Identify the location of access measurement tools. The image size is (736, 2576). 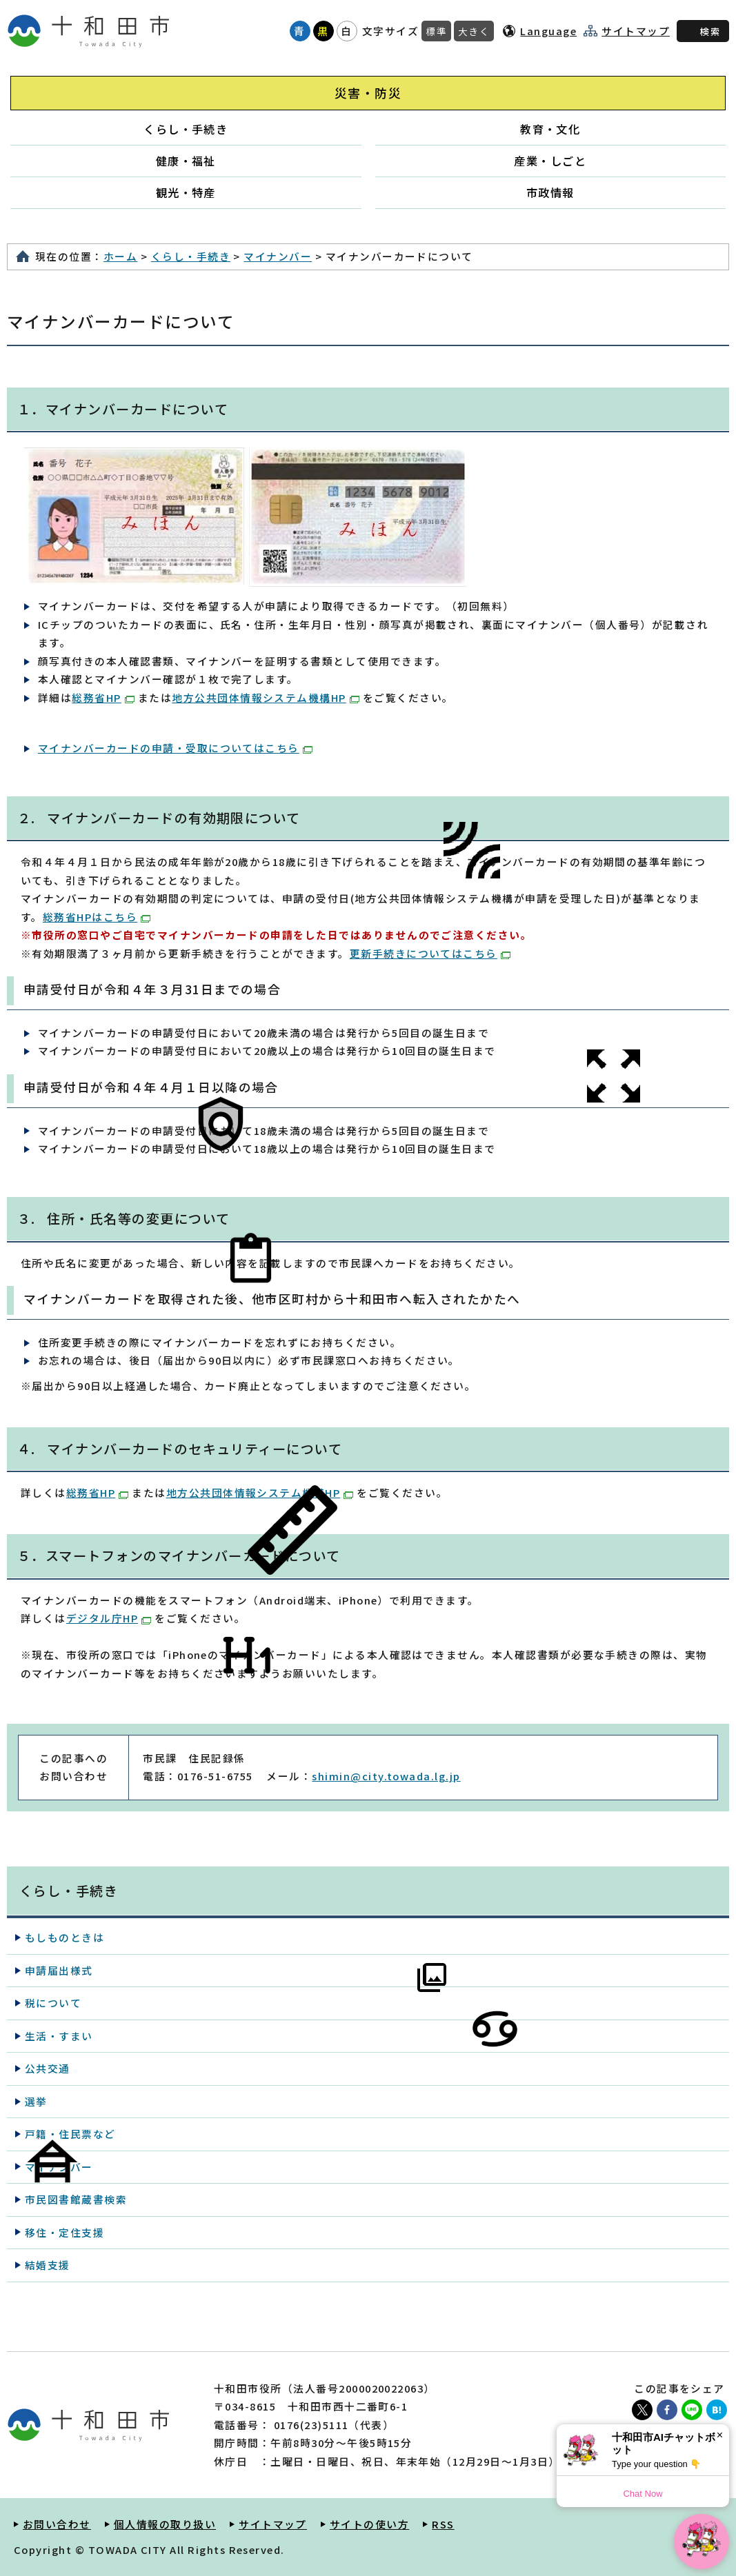
(292, 1530).